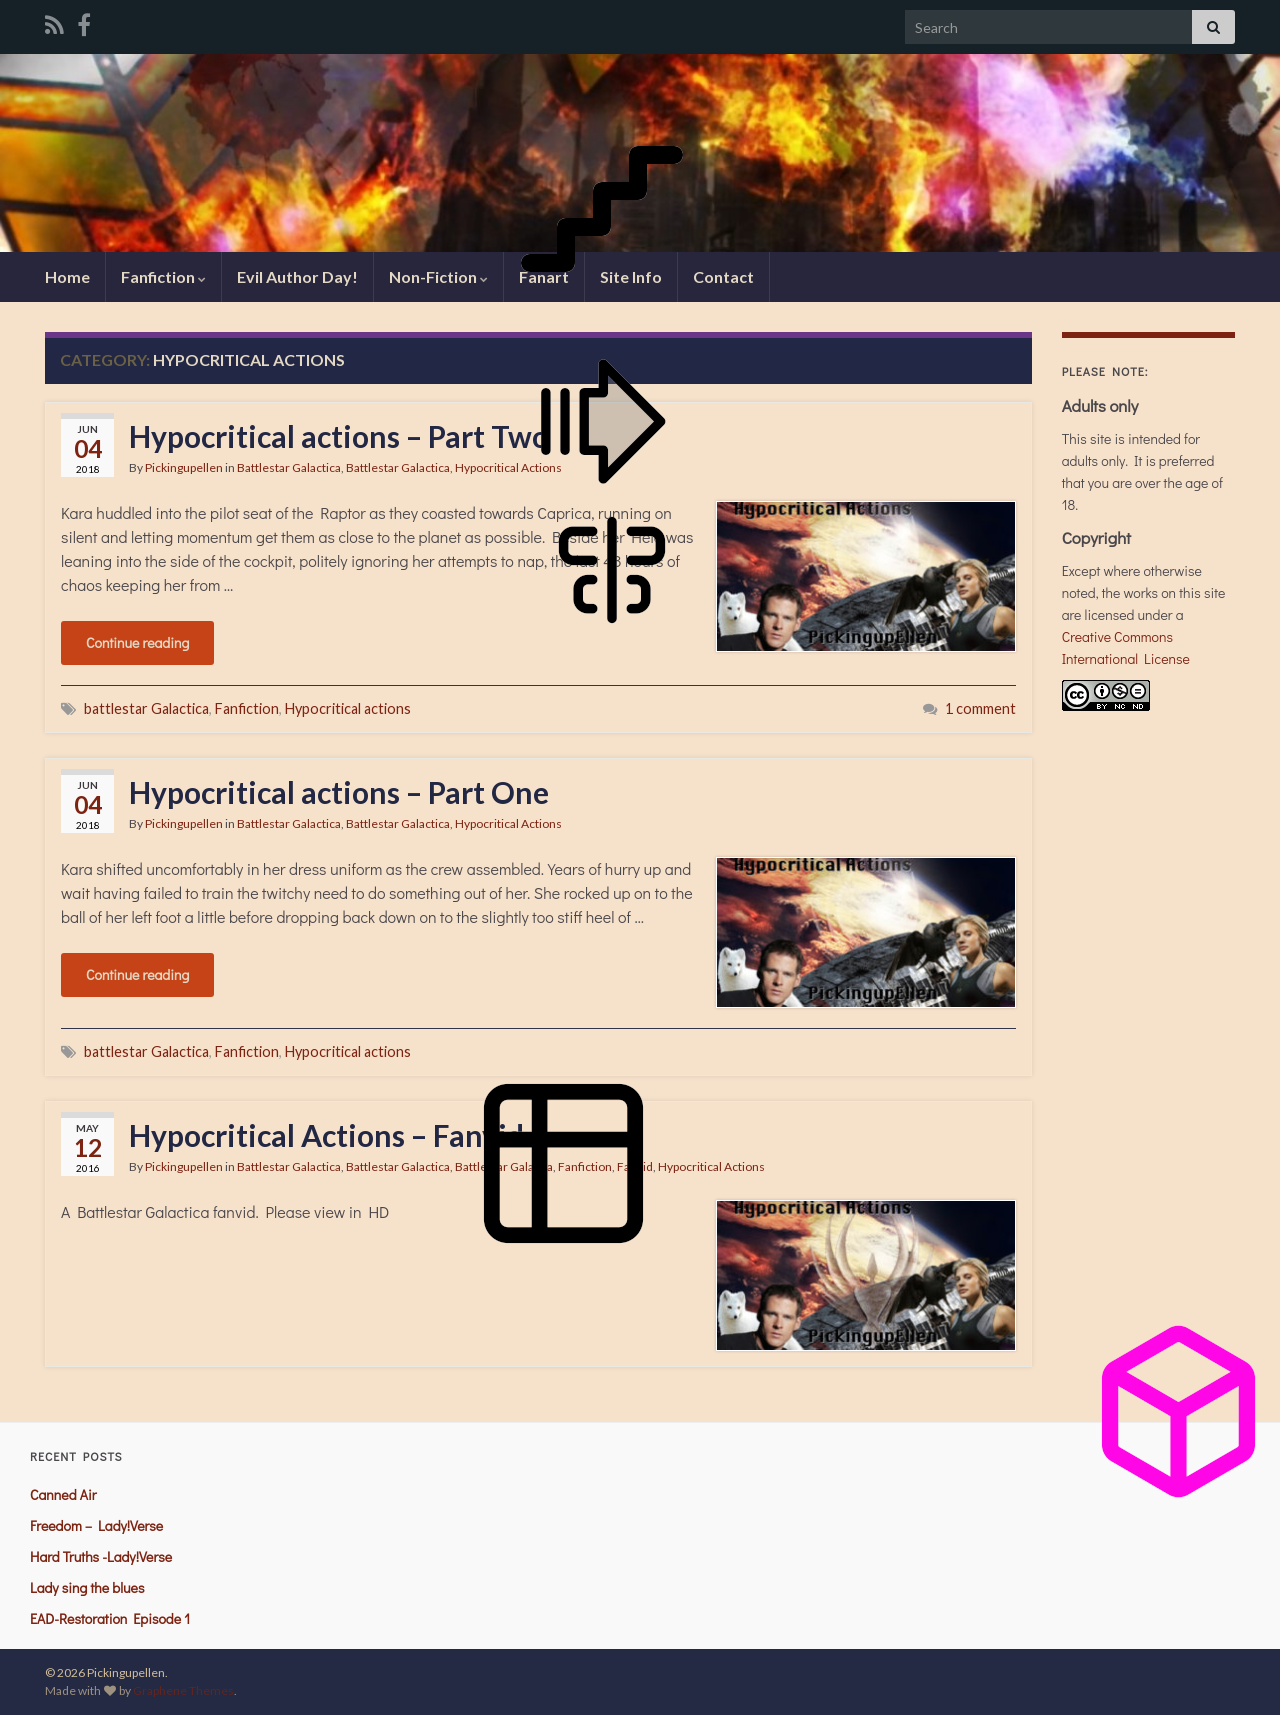 The image size is (1280, 1715). I want to click on view data in table format, so click(563, 1163).